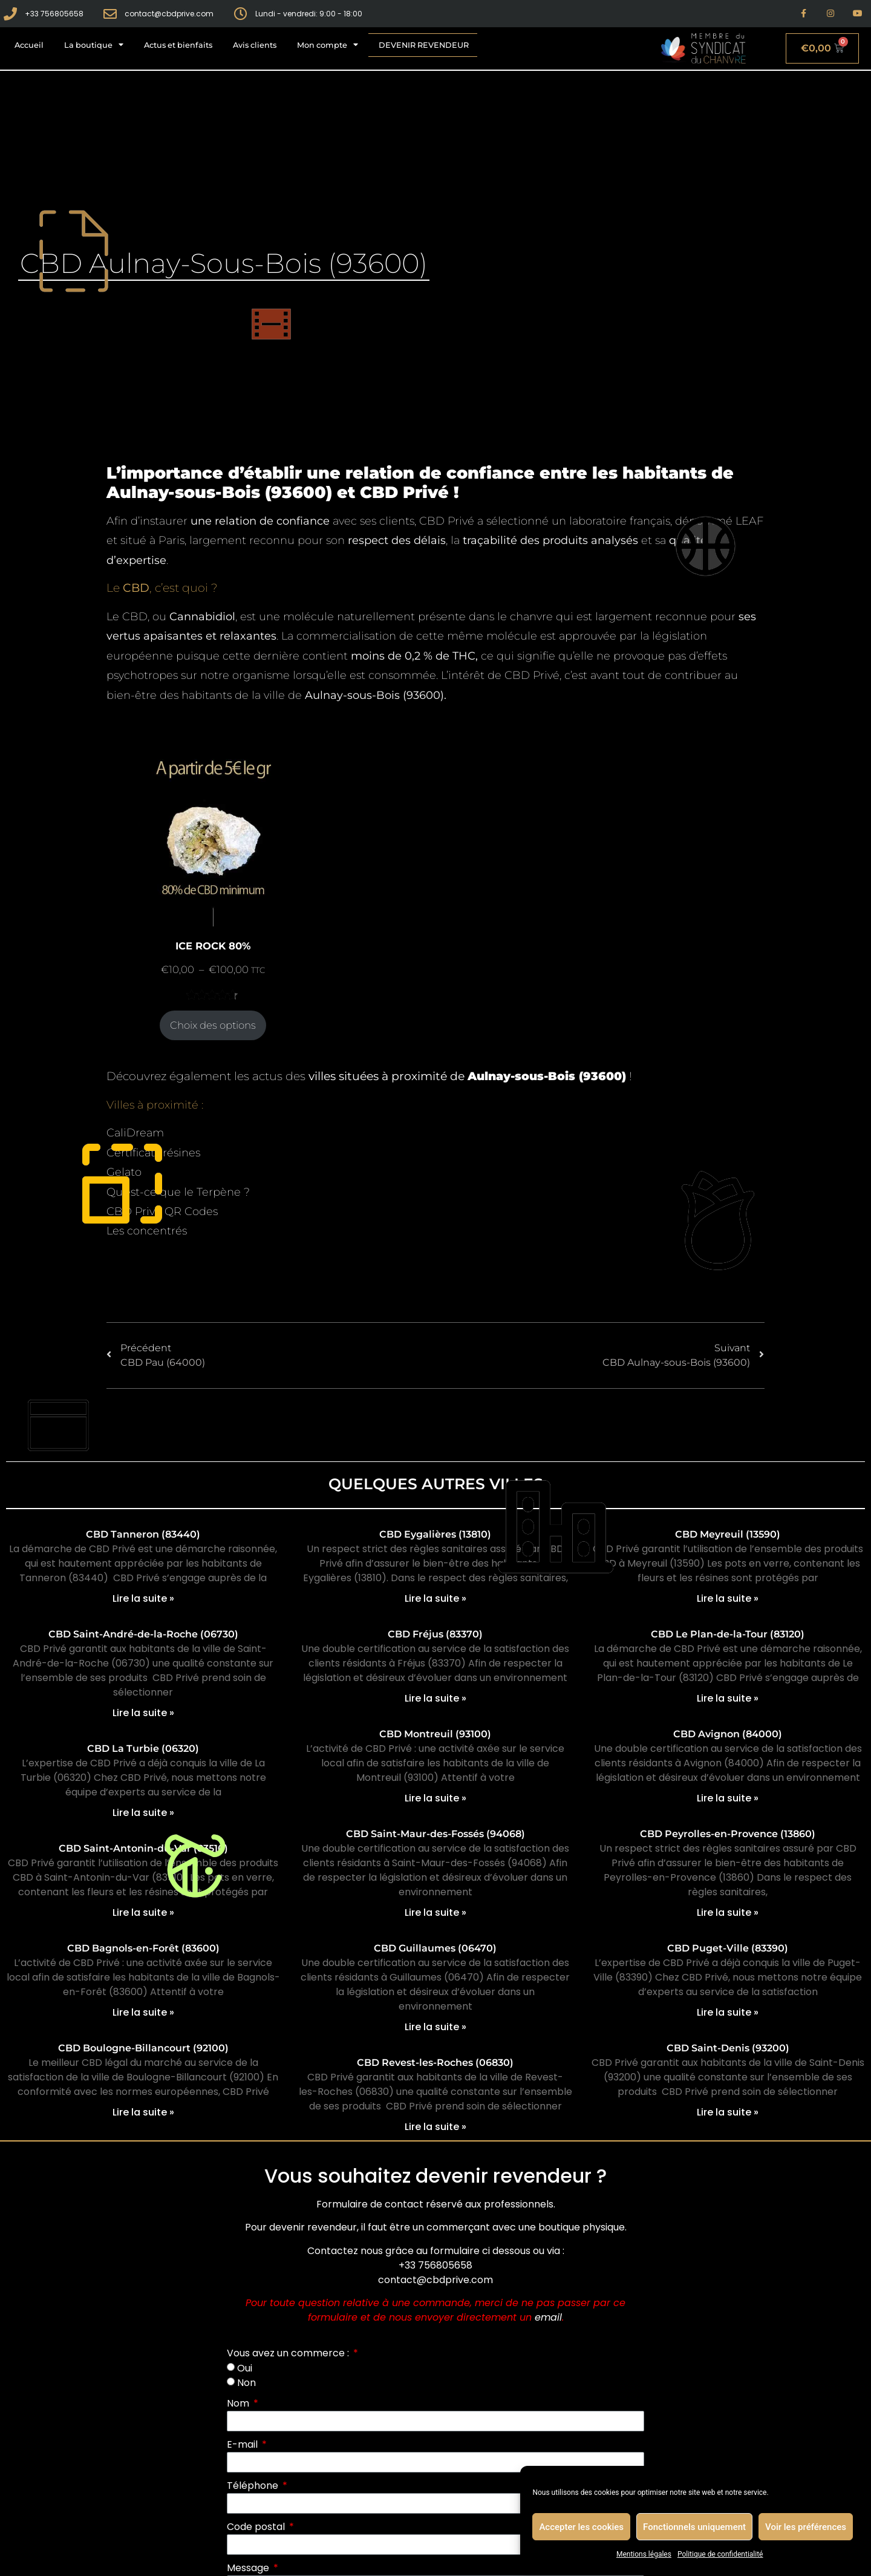  Describe the element at coordinates (74, 251) in the screenshot. I see `upload or select a file` at that location.